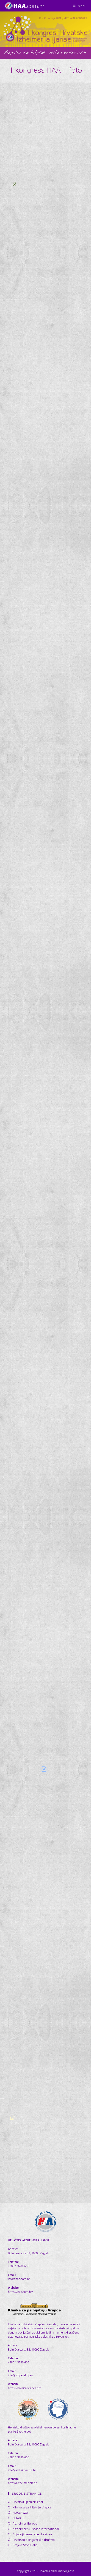 Image resolution: width=91 pixels, height=2576 pixels. What do you see at coordinates (44, 1769) in the screenshot?
I see `search within a document` at bounding box center [44, 1769].